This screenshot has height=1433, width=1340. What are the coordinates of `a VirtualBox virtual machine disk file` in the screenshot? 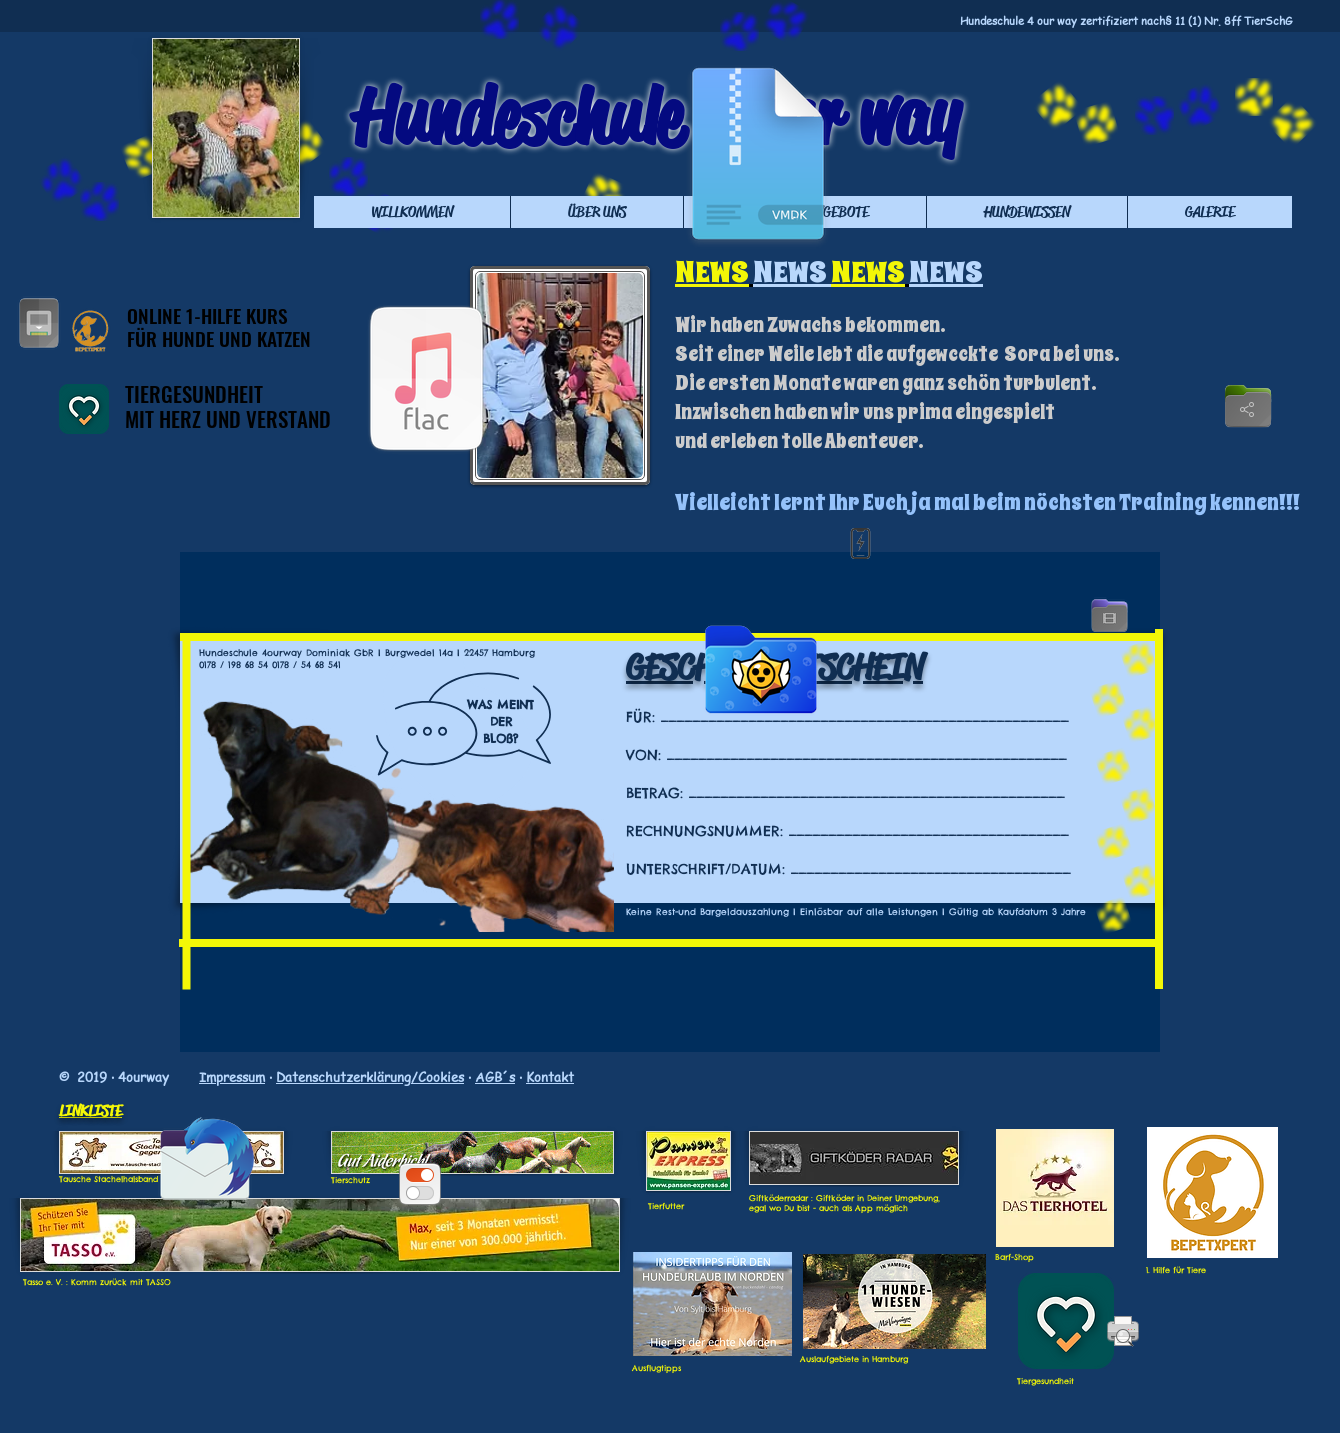 It's located at (758, 157).